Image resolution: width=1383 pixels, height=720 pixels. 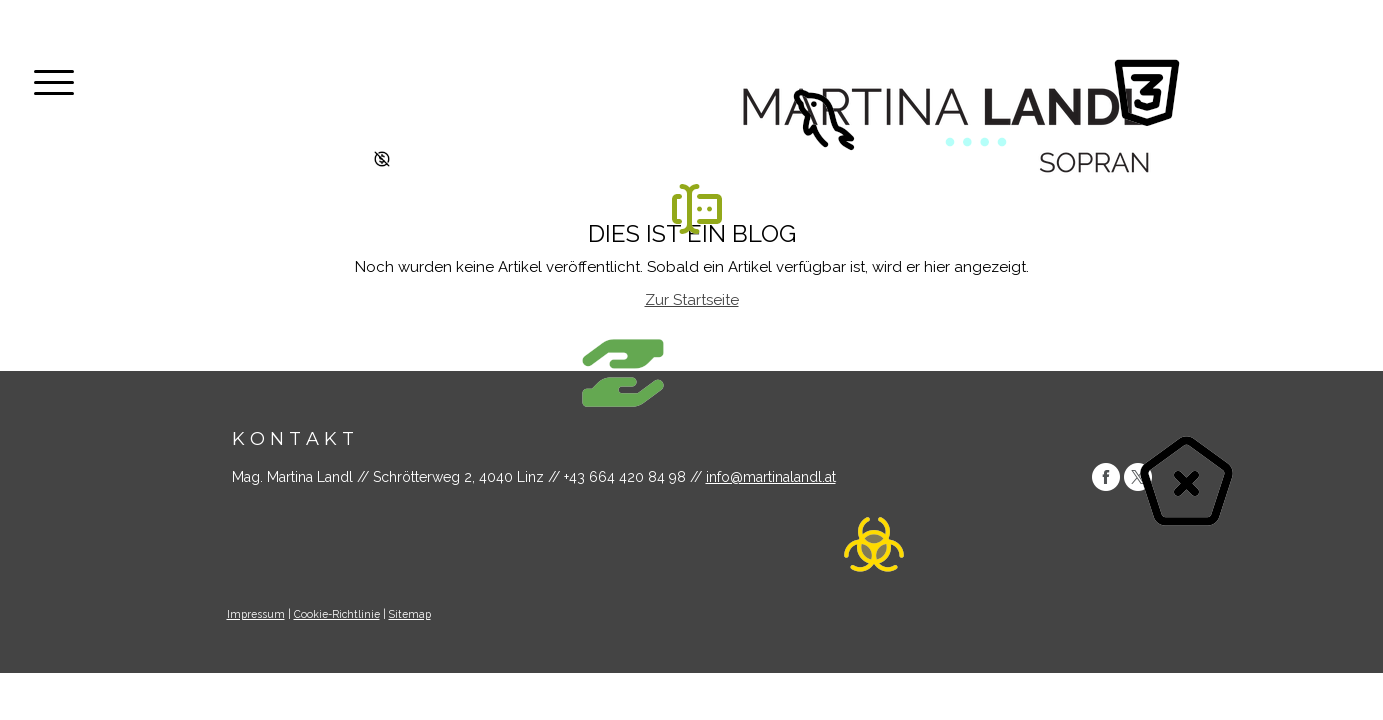 What do you see at coordinates (1147, 92) in the screenshot?
I see `indicates CSS3 styling or stylesheet functionality` at bounding box center [1147, 92].